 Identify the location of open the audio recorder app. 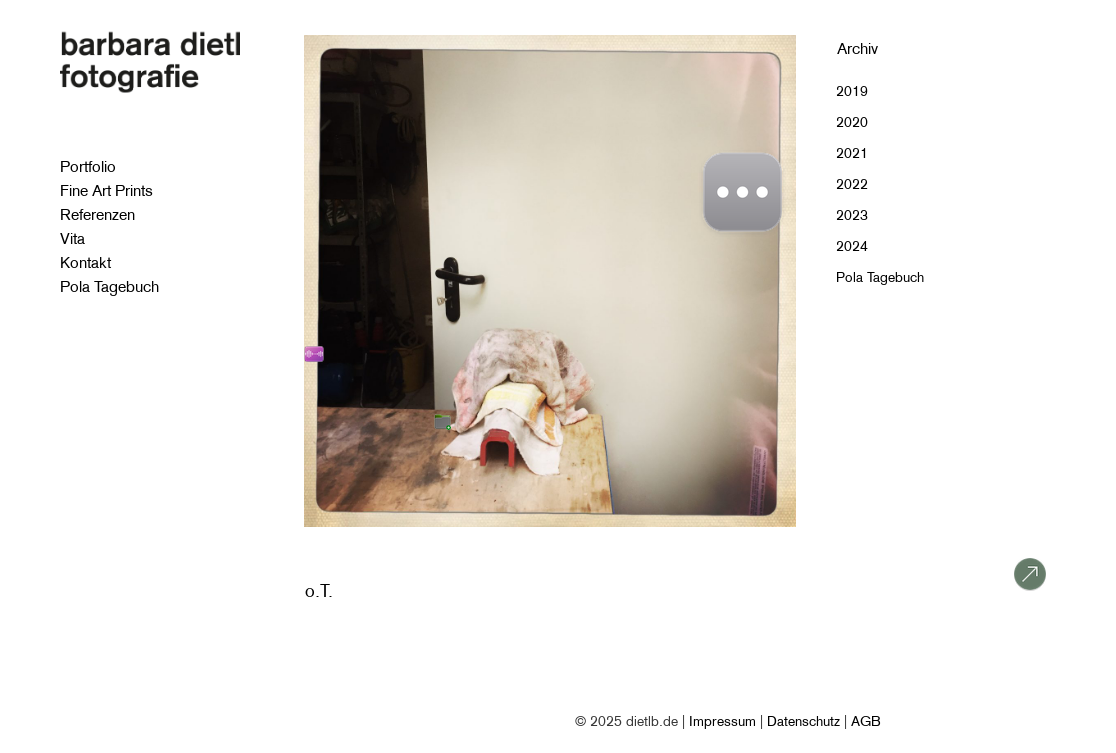
(314, 354).